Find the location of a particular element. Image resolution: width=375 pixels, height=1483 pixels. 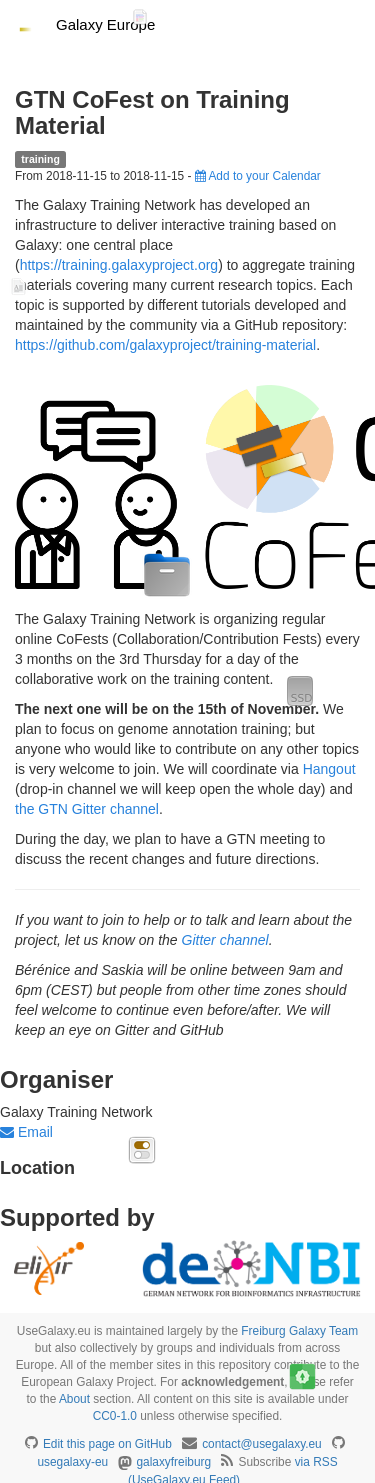

open a script or code file is located at coordinates (140, 17).